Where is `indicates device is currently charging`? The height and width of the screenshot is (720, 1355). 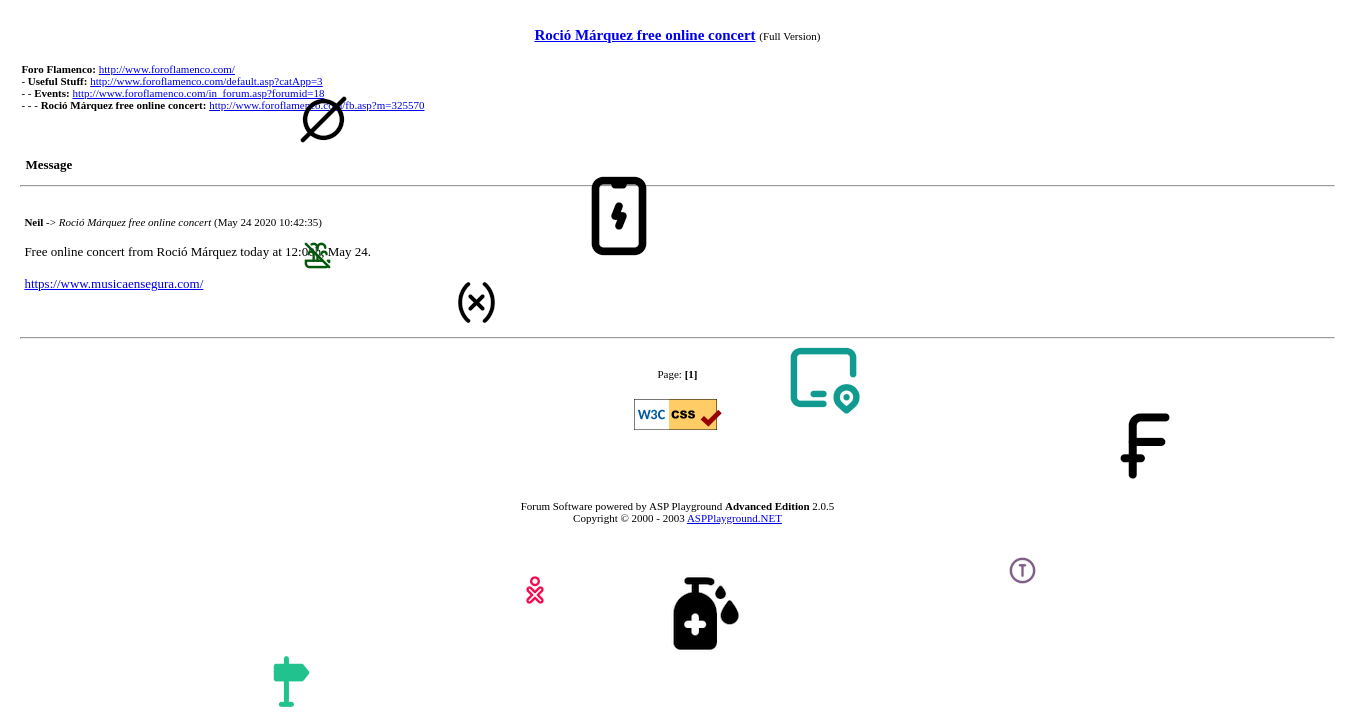
indicates device is currently charging is located at coordinates (619, 216).